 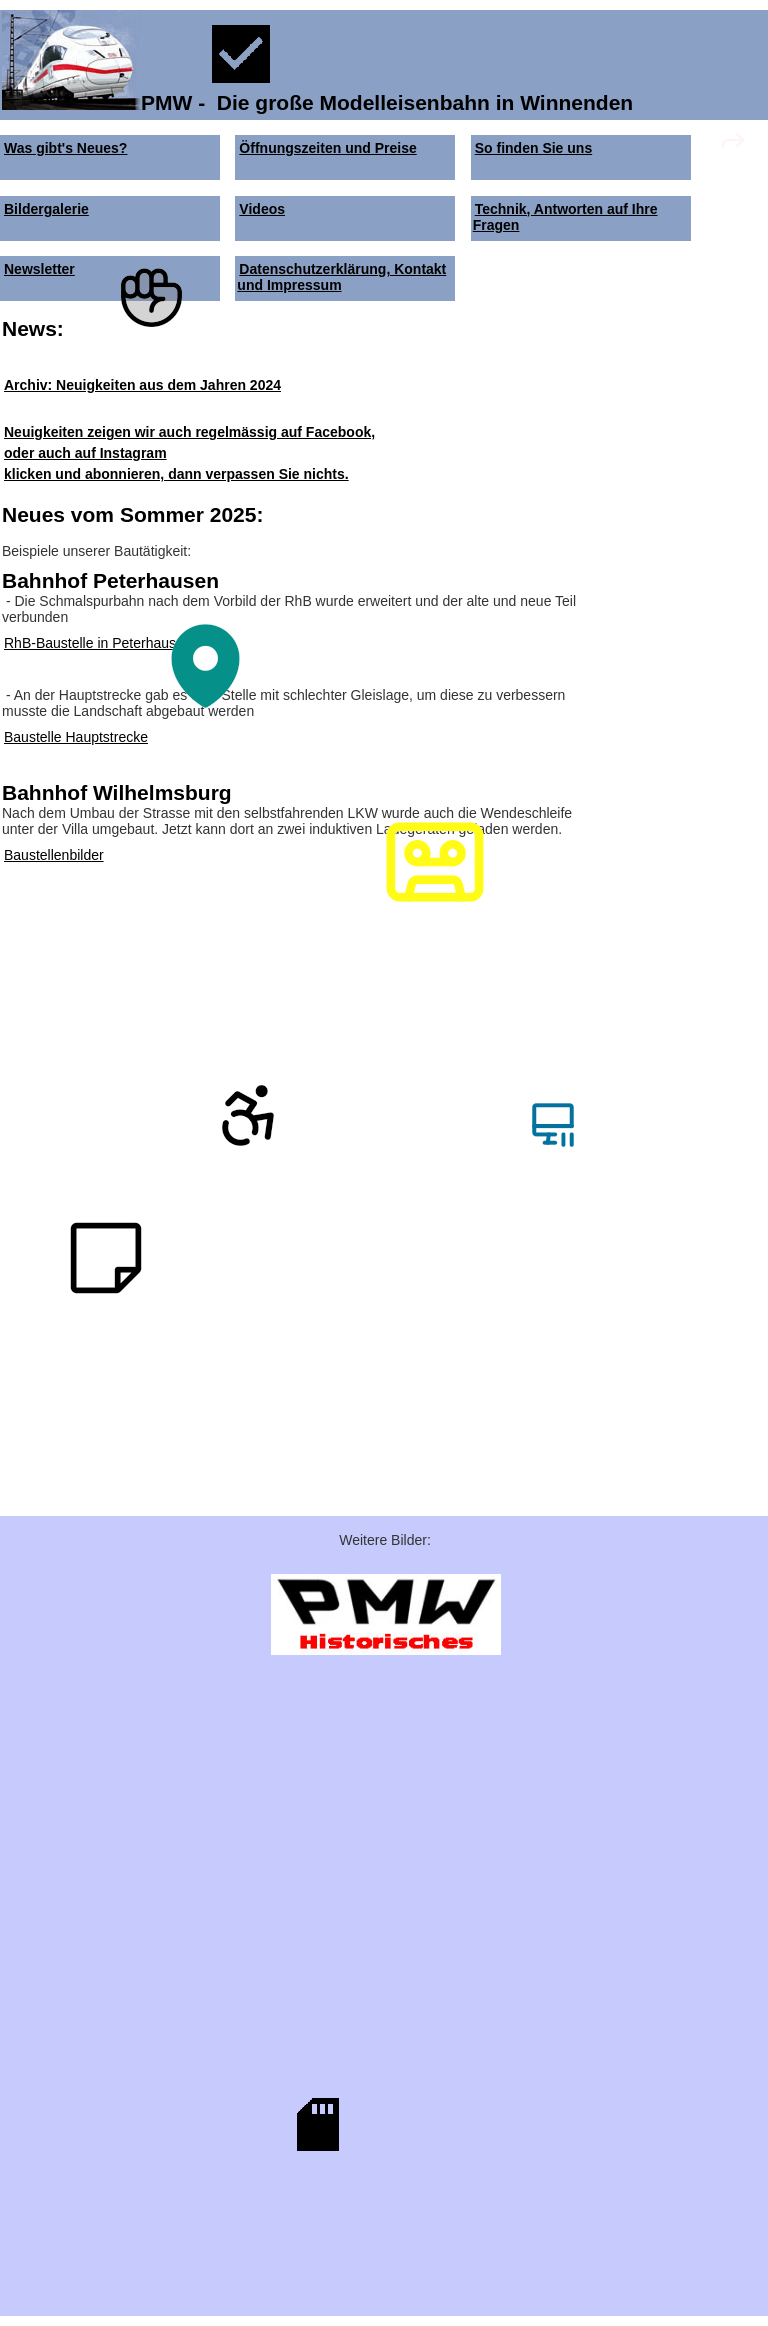 I want to click on access accessibility settings, so click(x=249, y=1115).